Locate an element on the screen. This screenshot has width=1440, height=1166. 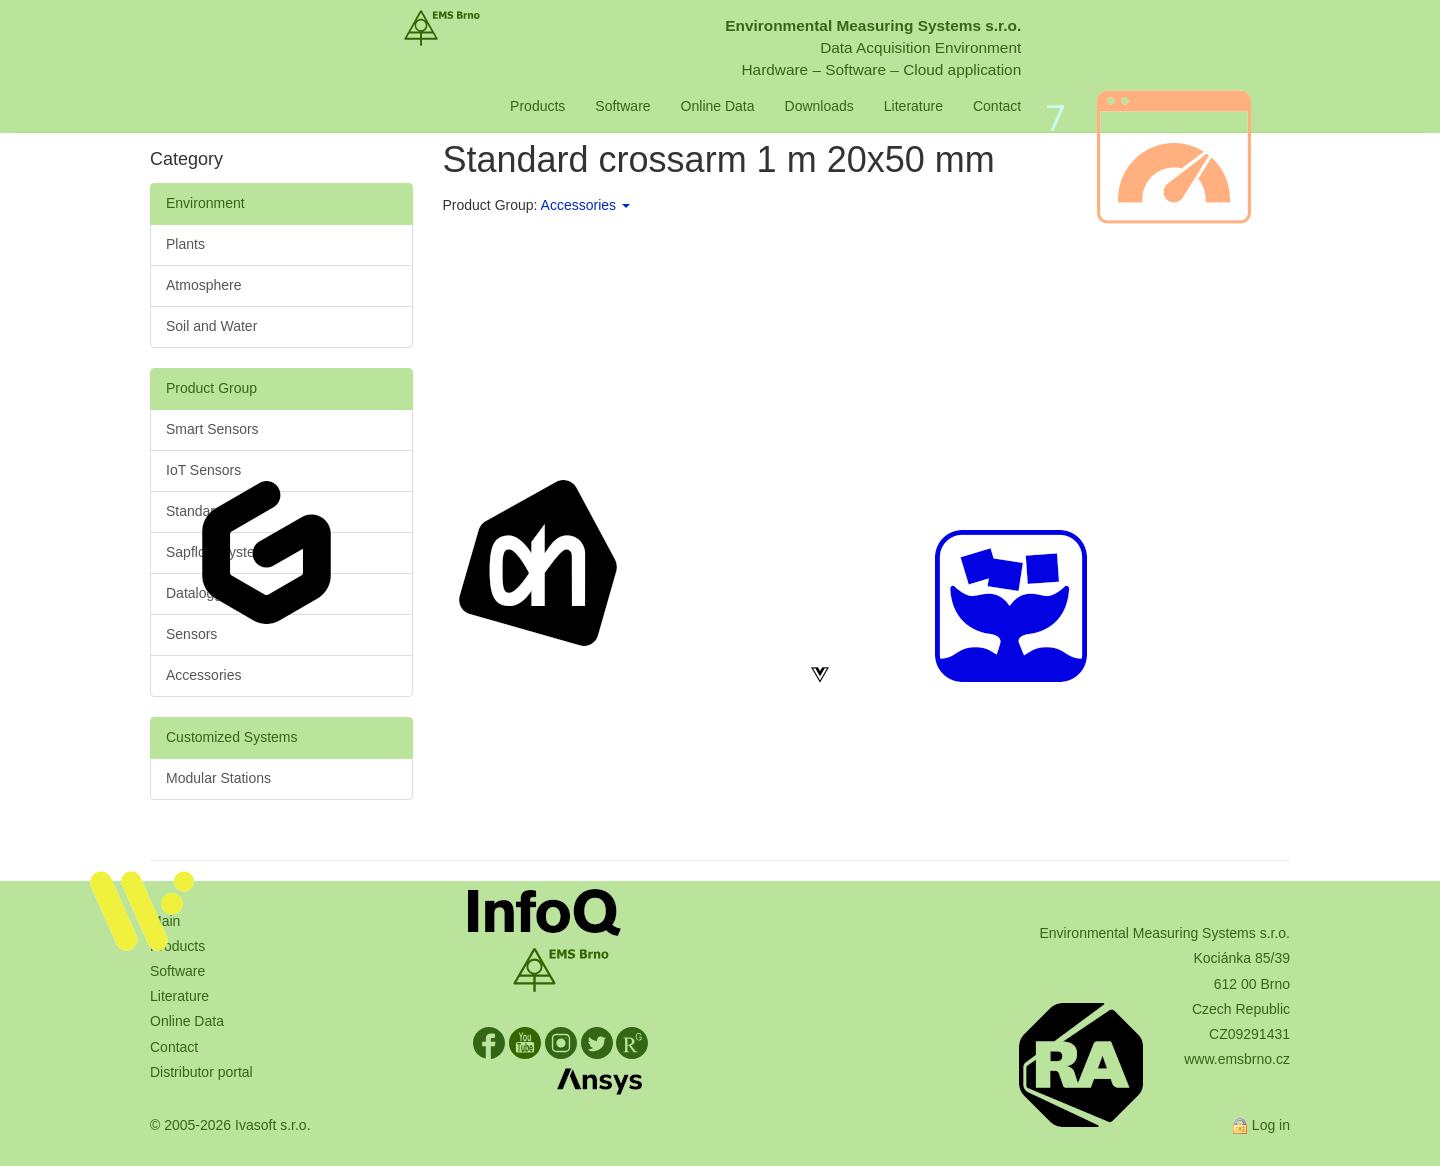
visit rockwell automation website is located at coordinates (1081, 1065).